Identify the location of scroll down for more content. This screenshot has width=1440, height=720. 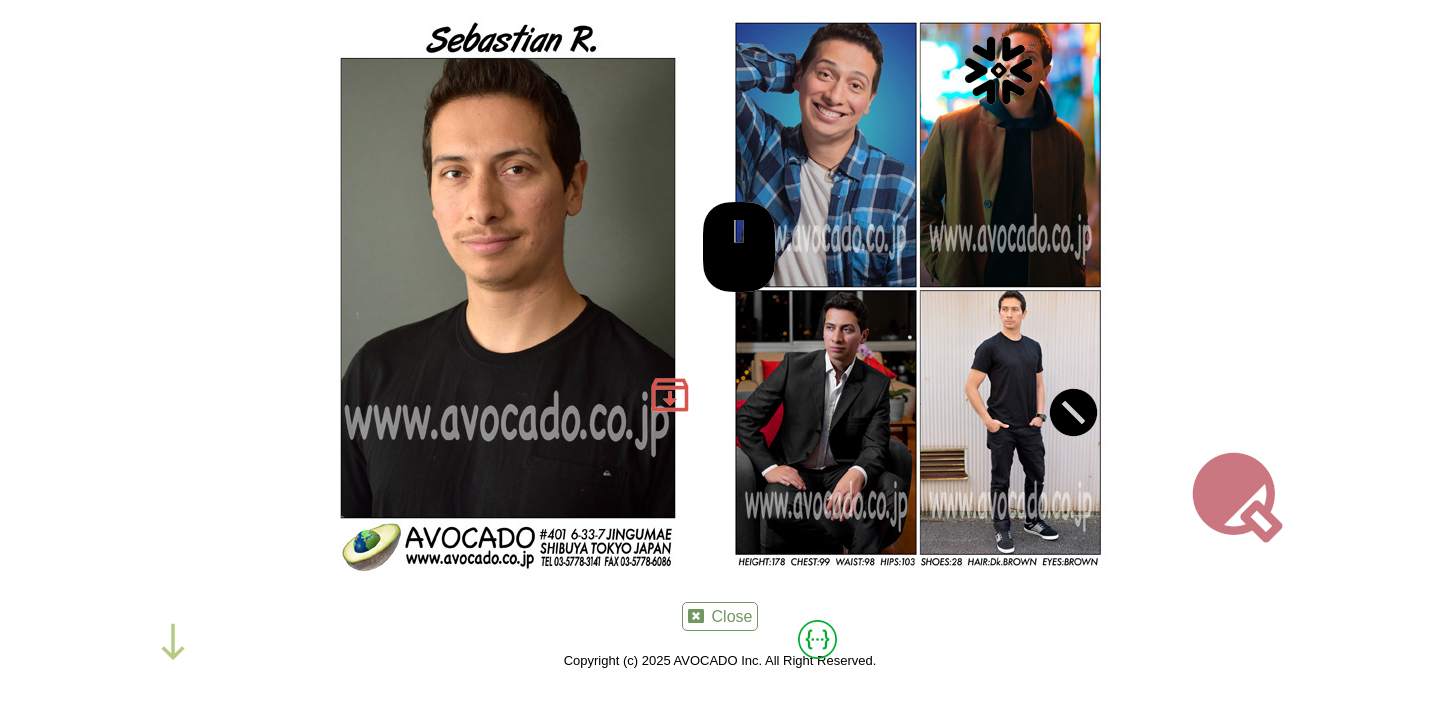
(173, 642).